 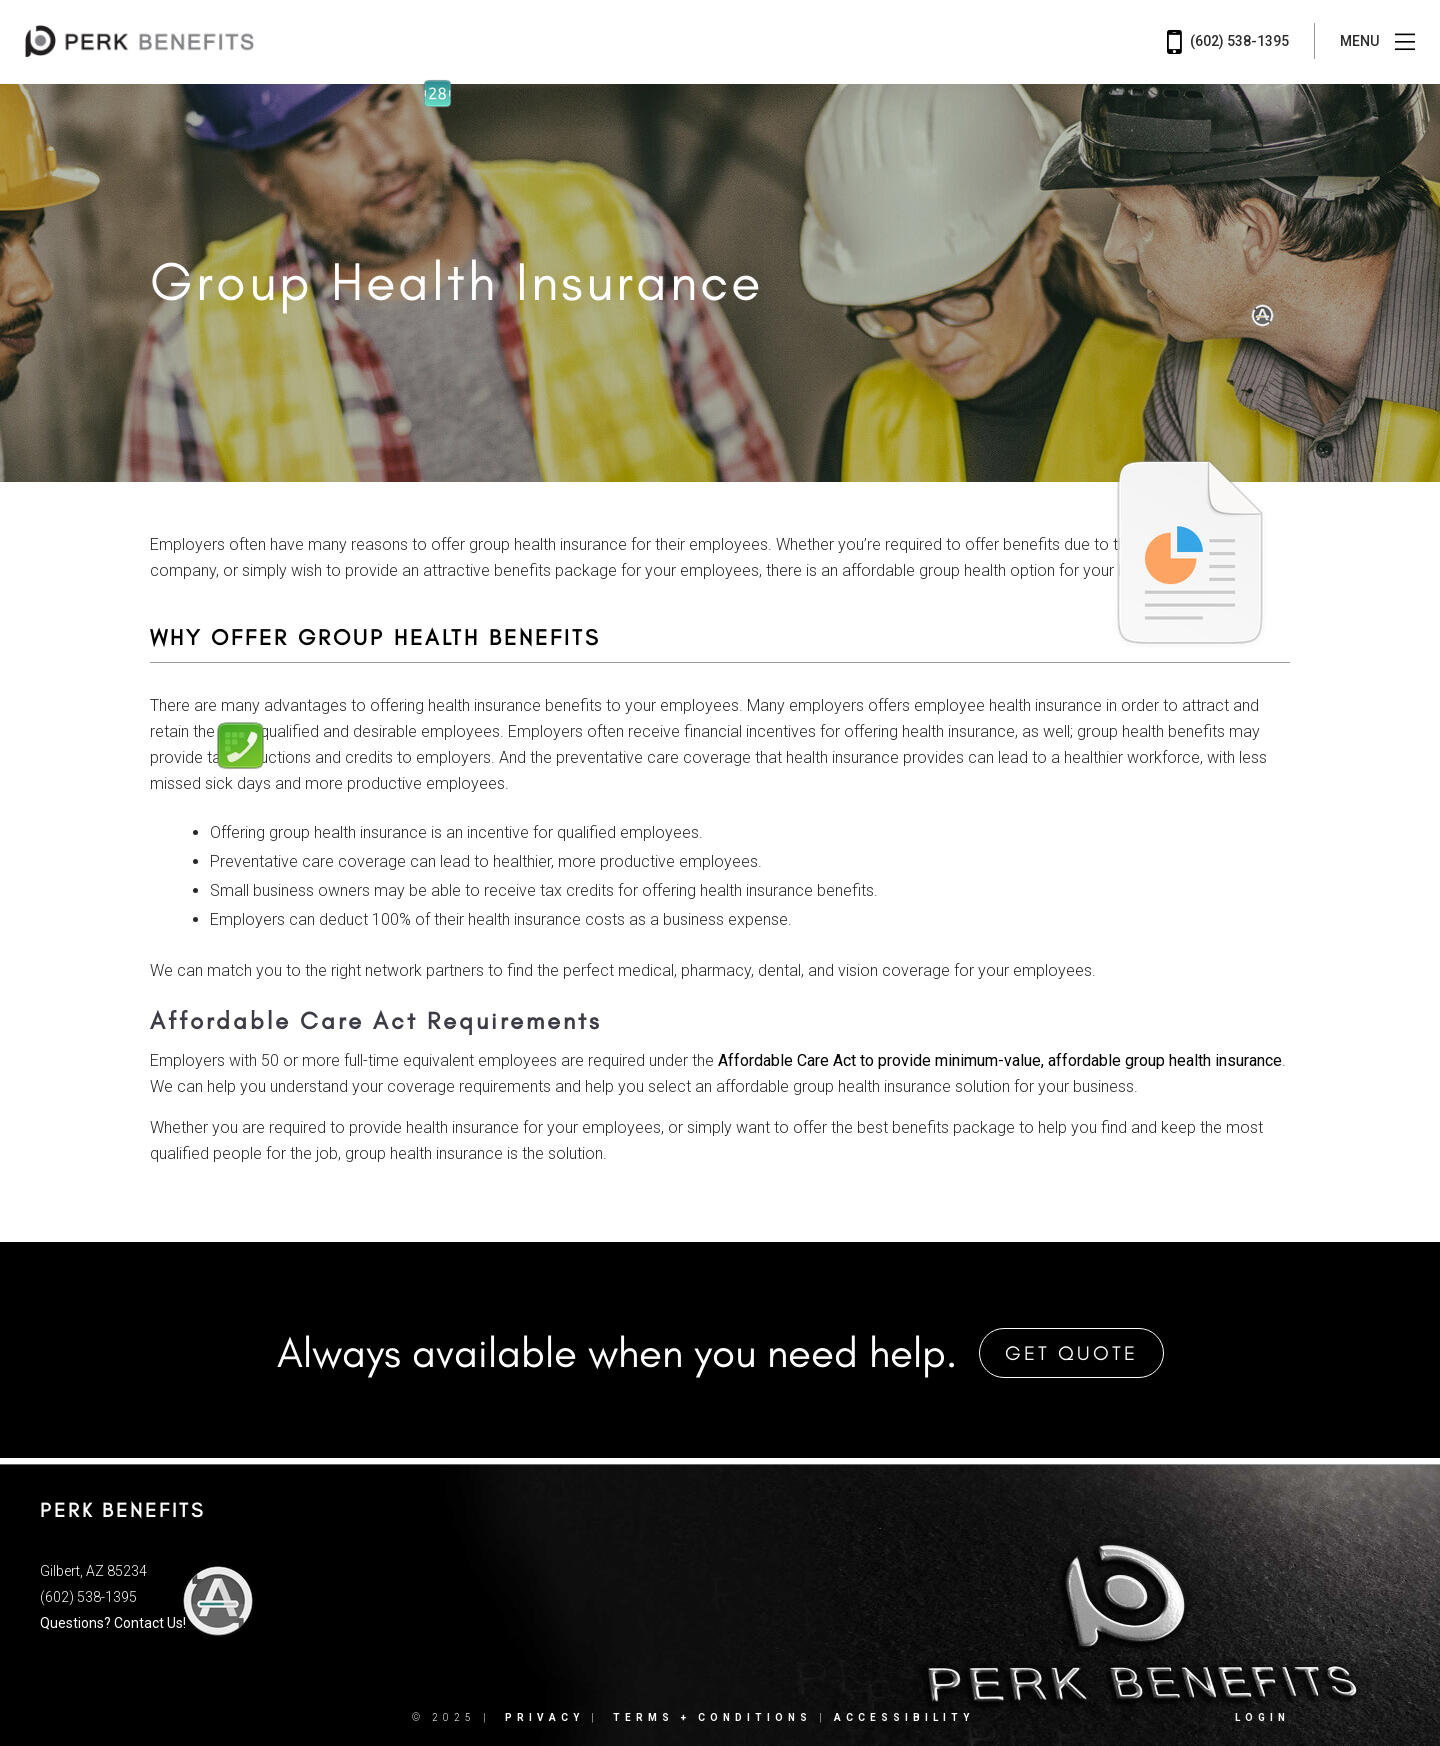 What do you see at coordinates (437, 93) in the screenshot?
I see `open the gnome calendar app` at bounding box center [437, 93].